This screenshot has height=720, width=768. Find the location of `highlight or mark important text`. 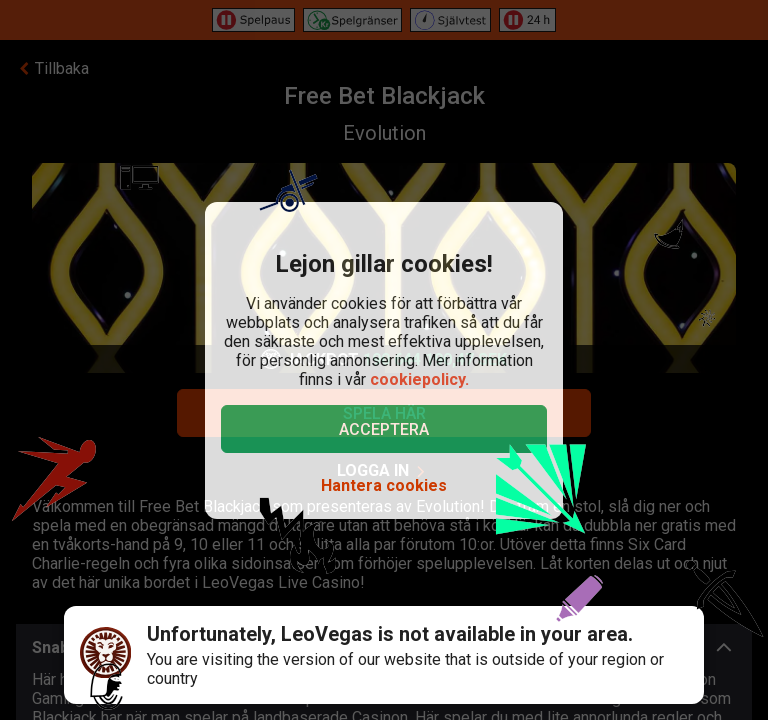

highlight or mark important text is located at coordinates (579, 598).